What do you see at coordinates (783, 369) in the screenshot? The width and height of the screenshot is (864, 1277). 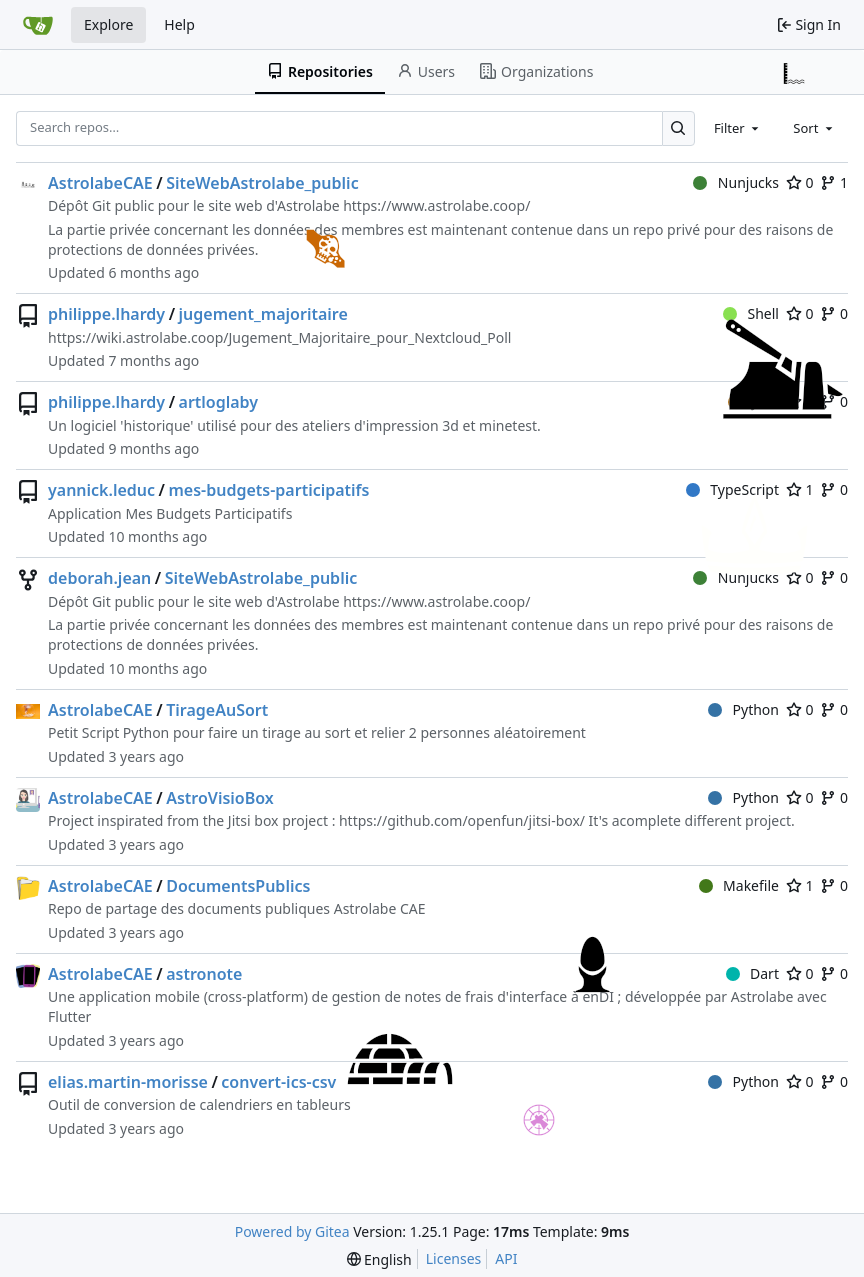 I see `butter ingredient in a cooking or recipe game` at bounding box center [783, 369].